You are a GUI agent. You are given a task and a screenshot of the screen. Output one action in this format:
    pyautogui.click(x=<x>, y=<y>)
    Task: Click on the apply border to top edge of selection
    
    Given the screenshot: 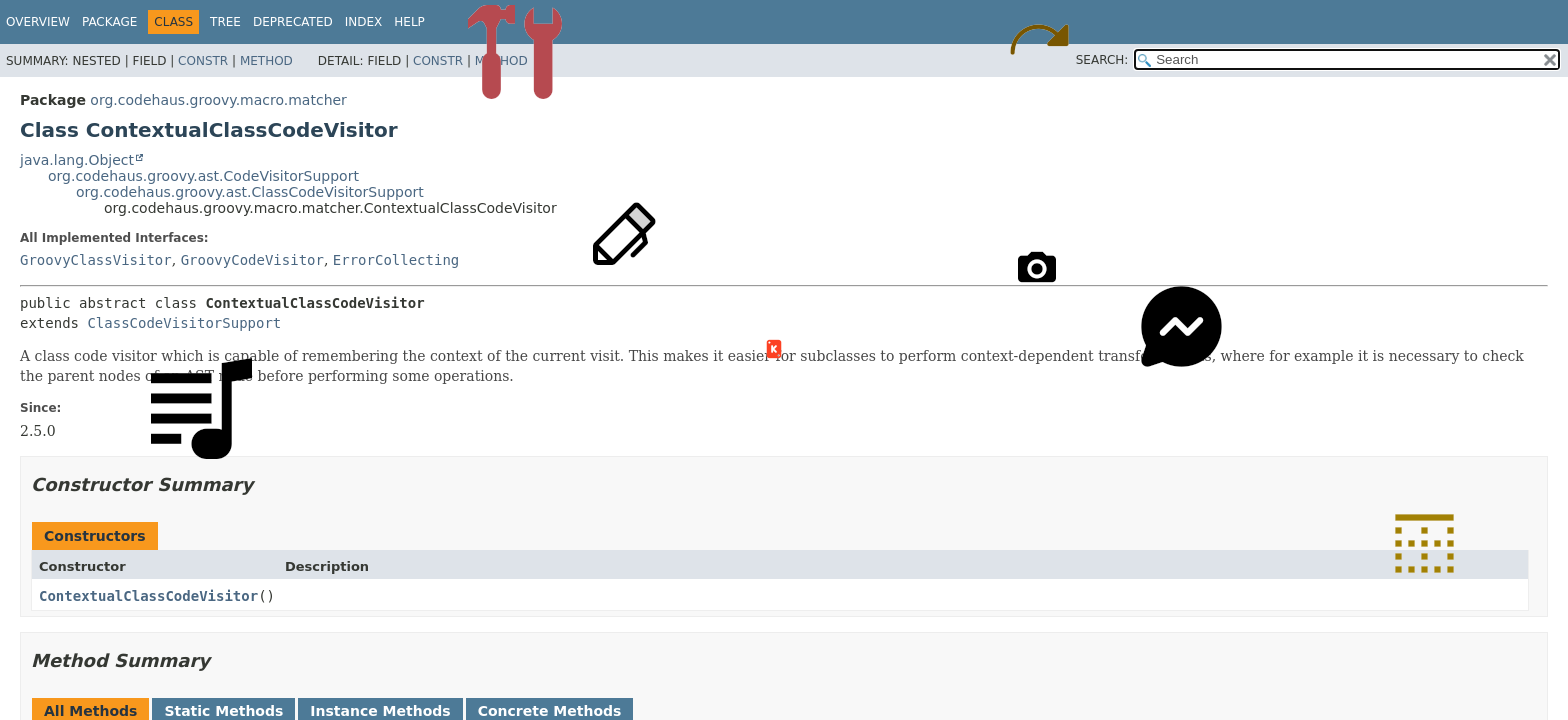 What is the action you would take?
    pyautogui.click(x=1424, y=543)
    